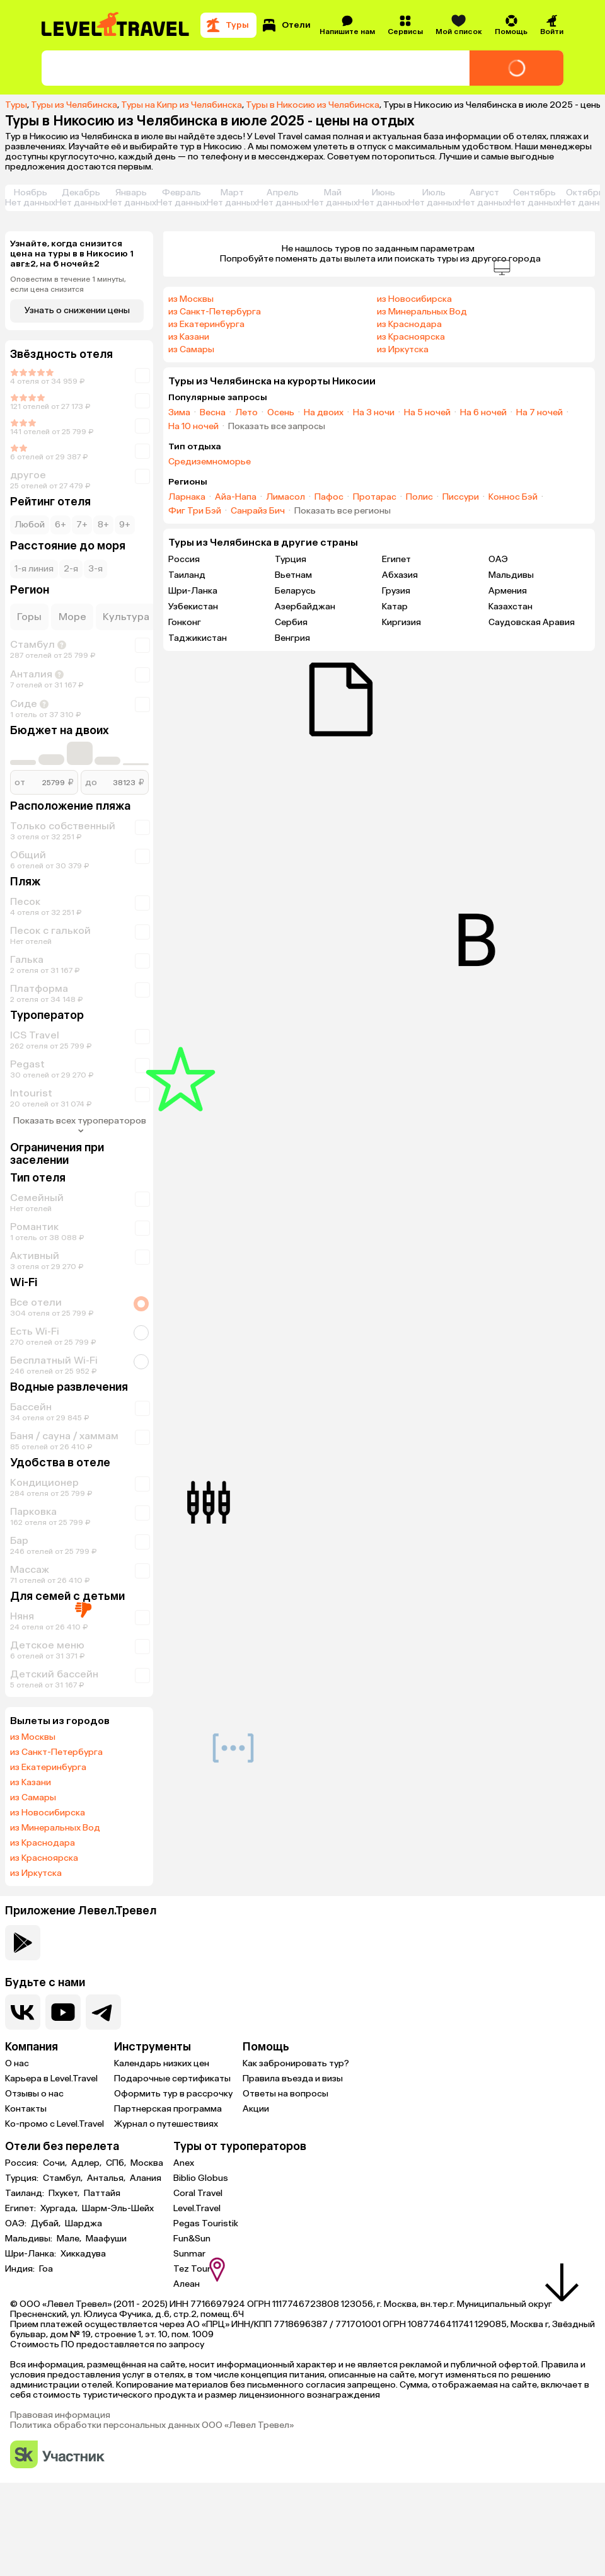  Describe the element at coordinates (502, 267) in the screenshot. I see `switch to desktop view` at that location.